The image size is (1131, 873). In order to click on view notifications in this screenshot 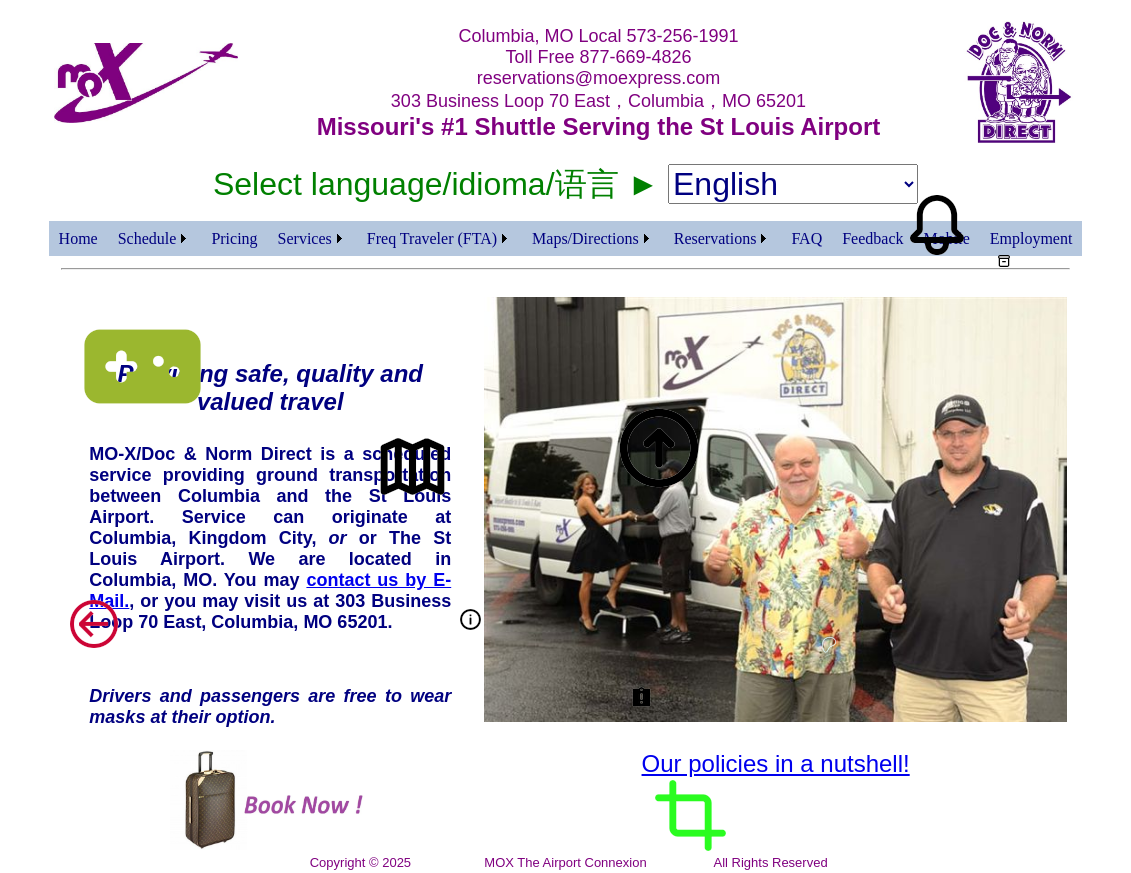, I will do `click(937, 225)`.